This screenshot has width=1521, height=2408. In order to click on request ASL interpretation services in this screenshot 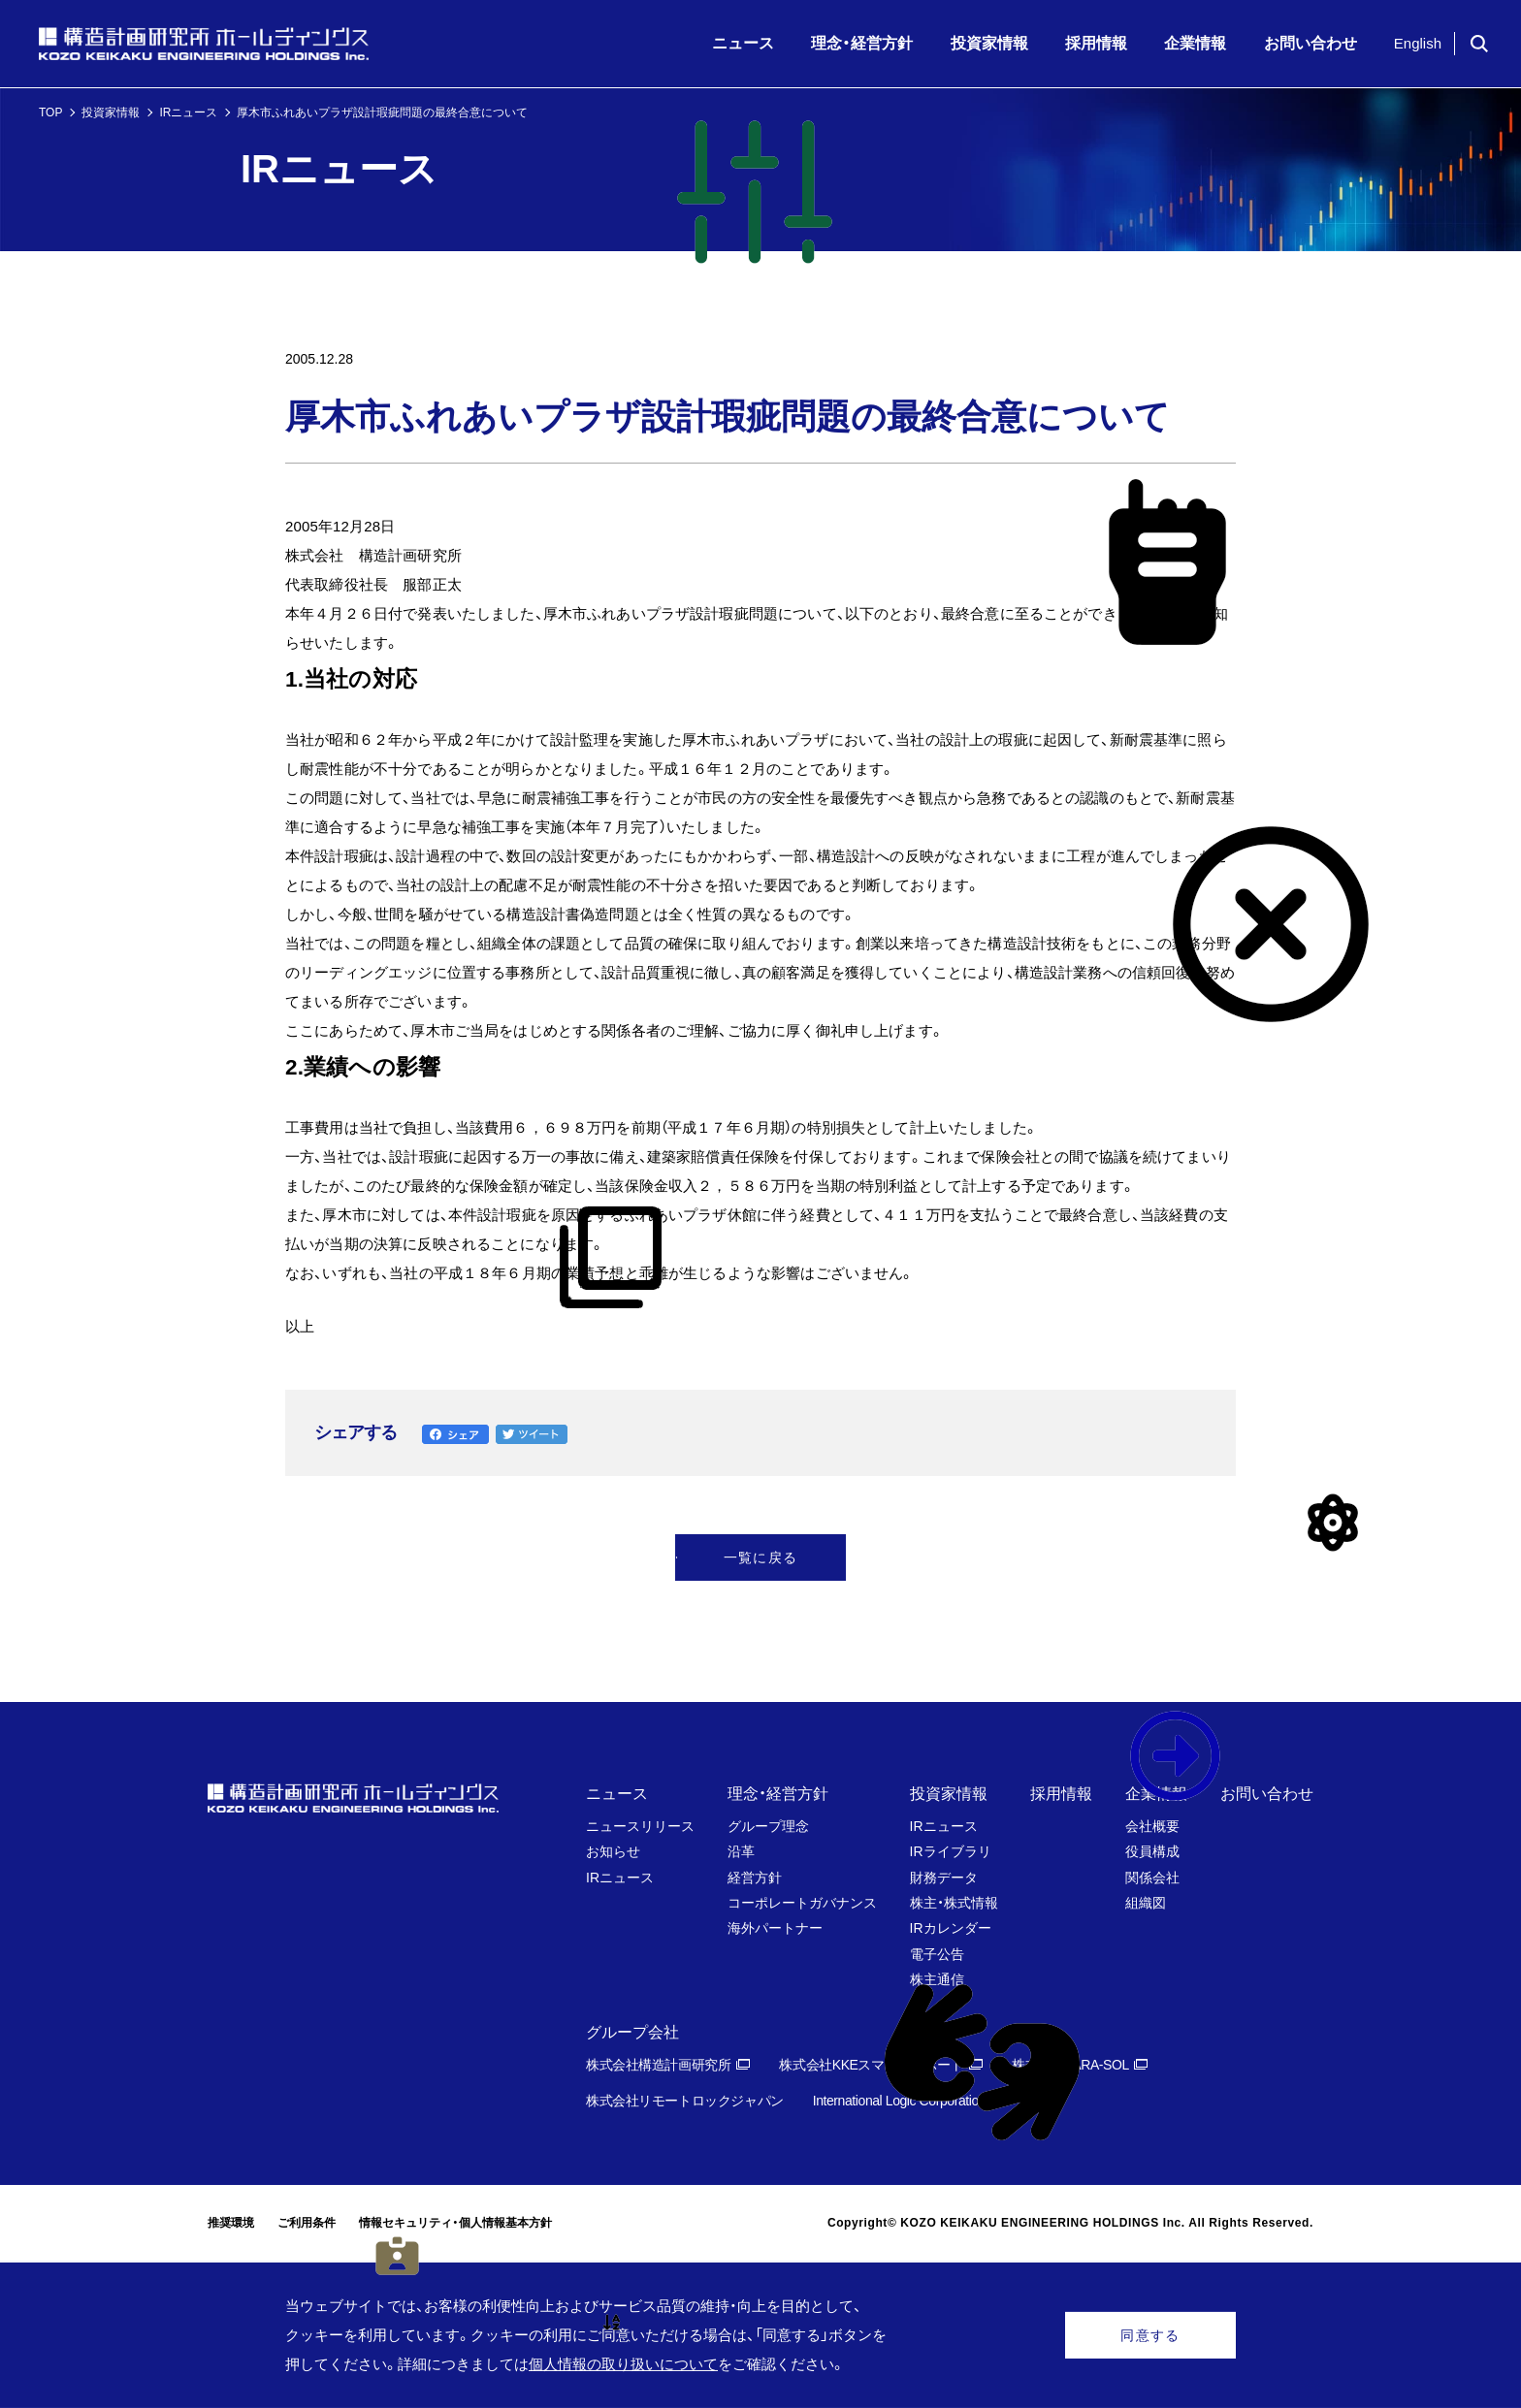, I will do `click(982, 2062)`.